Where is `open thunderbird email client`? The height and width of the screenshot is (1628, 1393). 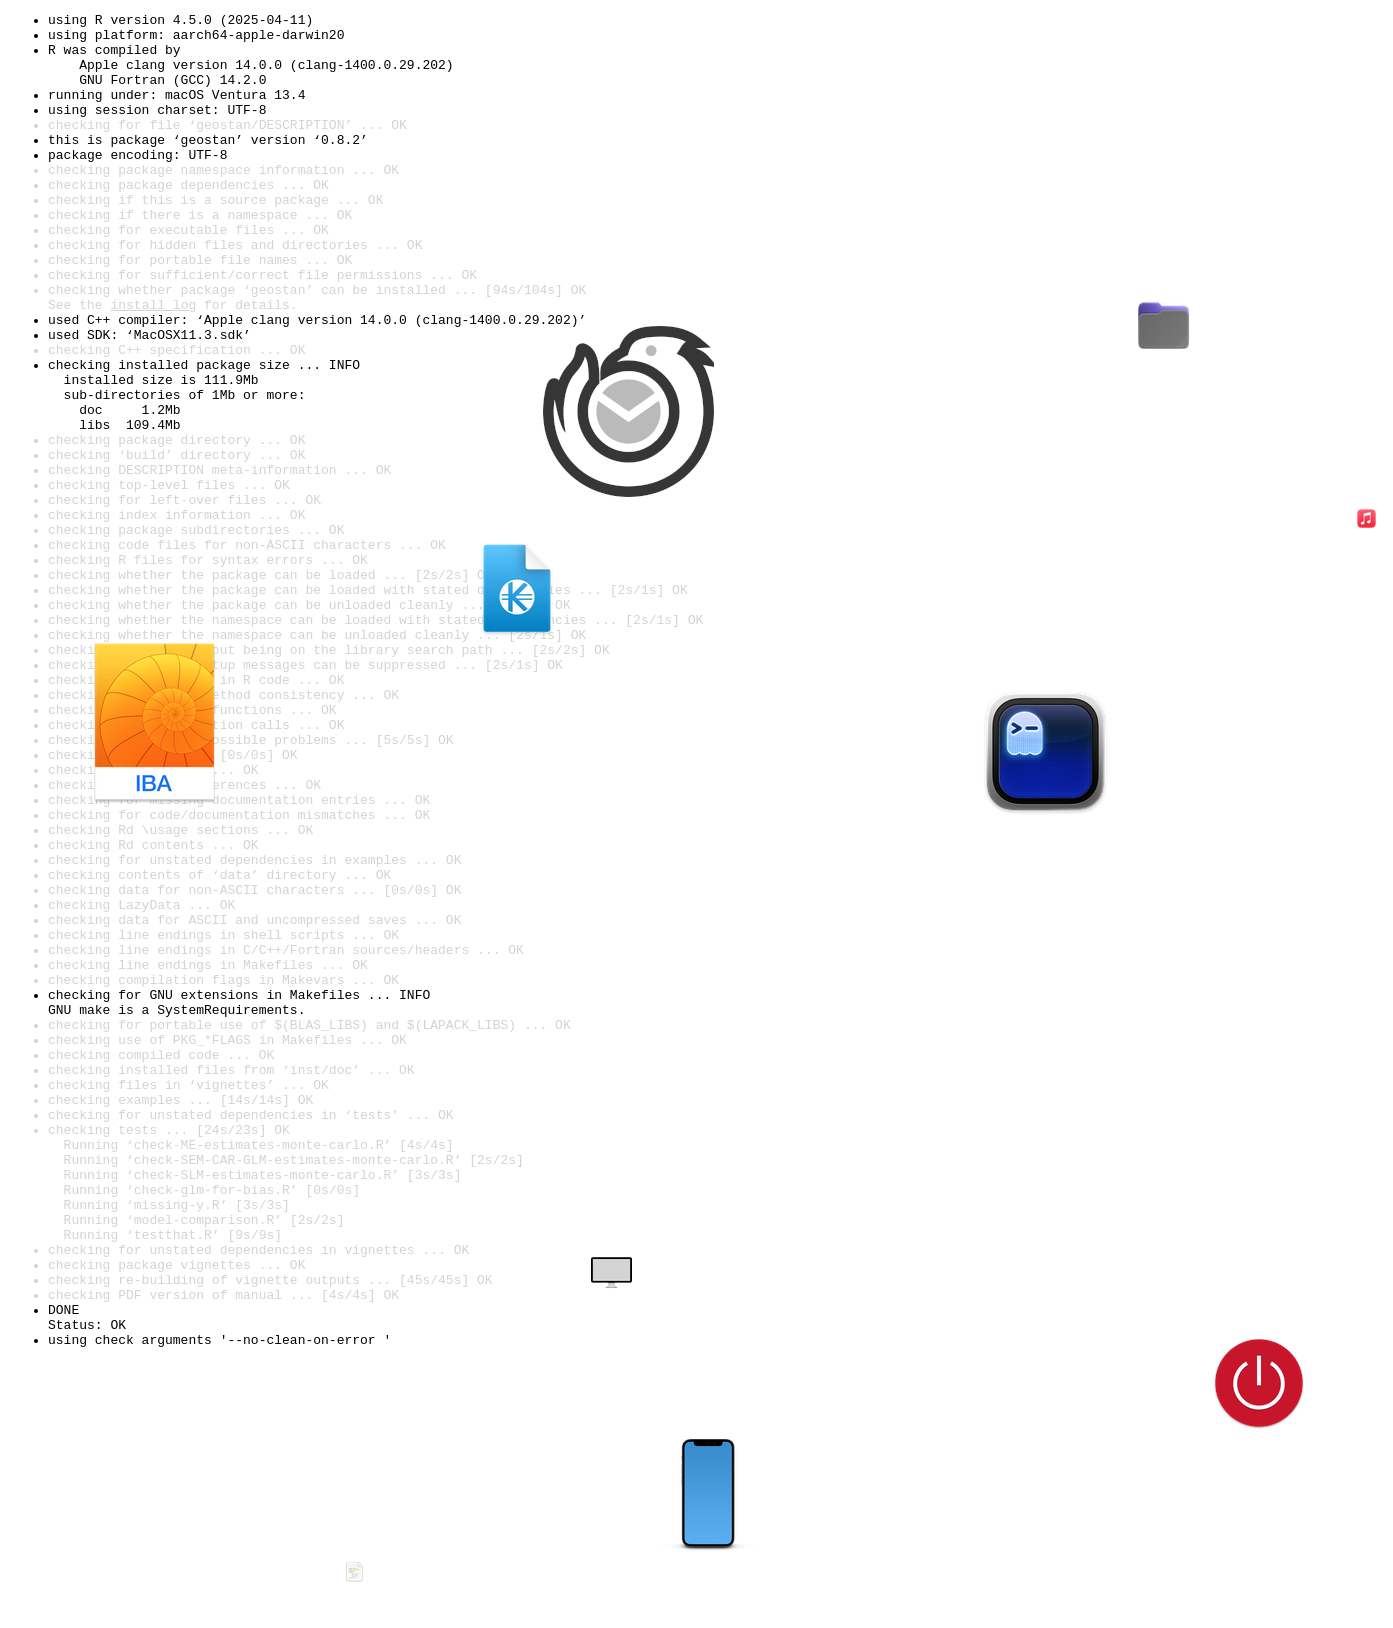 open thunderbird email client is located at coordinates (628, 411).